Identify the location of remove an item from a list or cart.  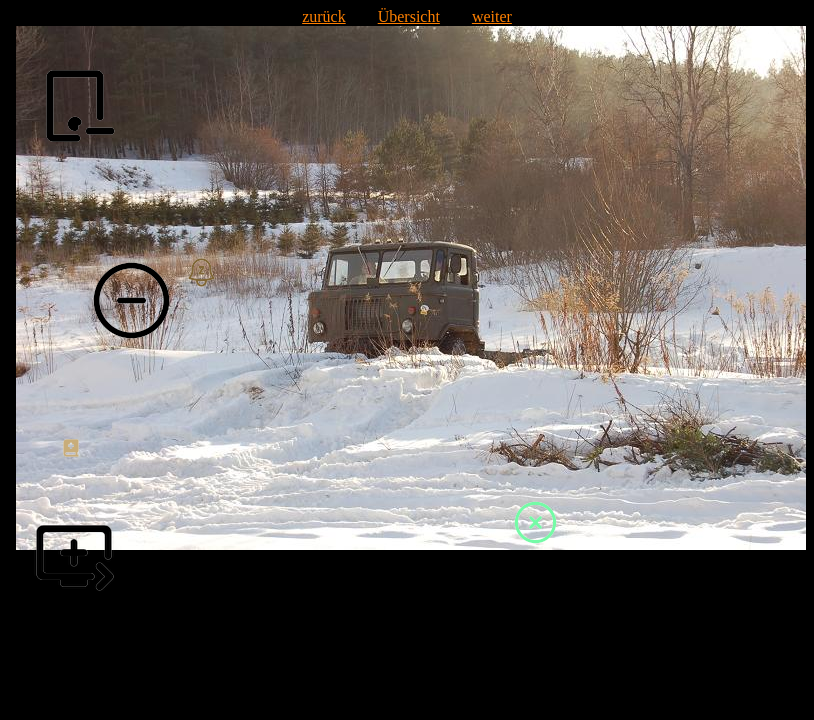
(131, 300).